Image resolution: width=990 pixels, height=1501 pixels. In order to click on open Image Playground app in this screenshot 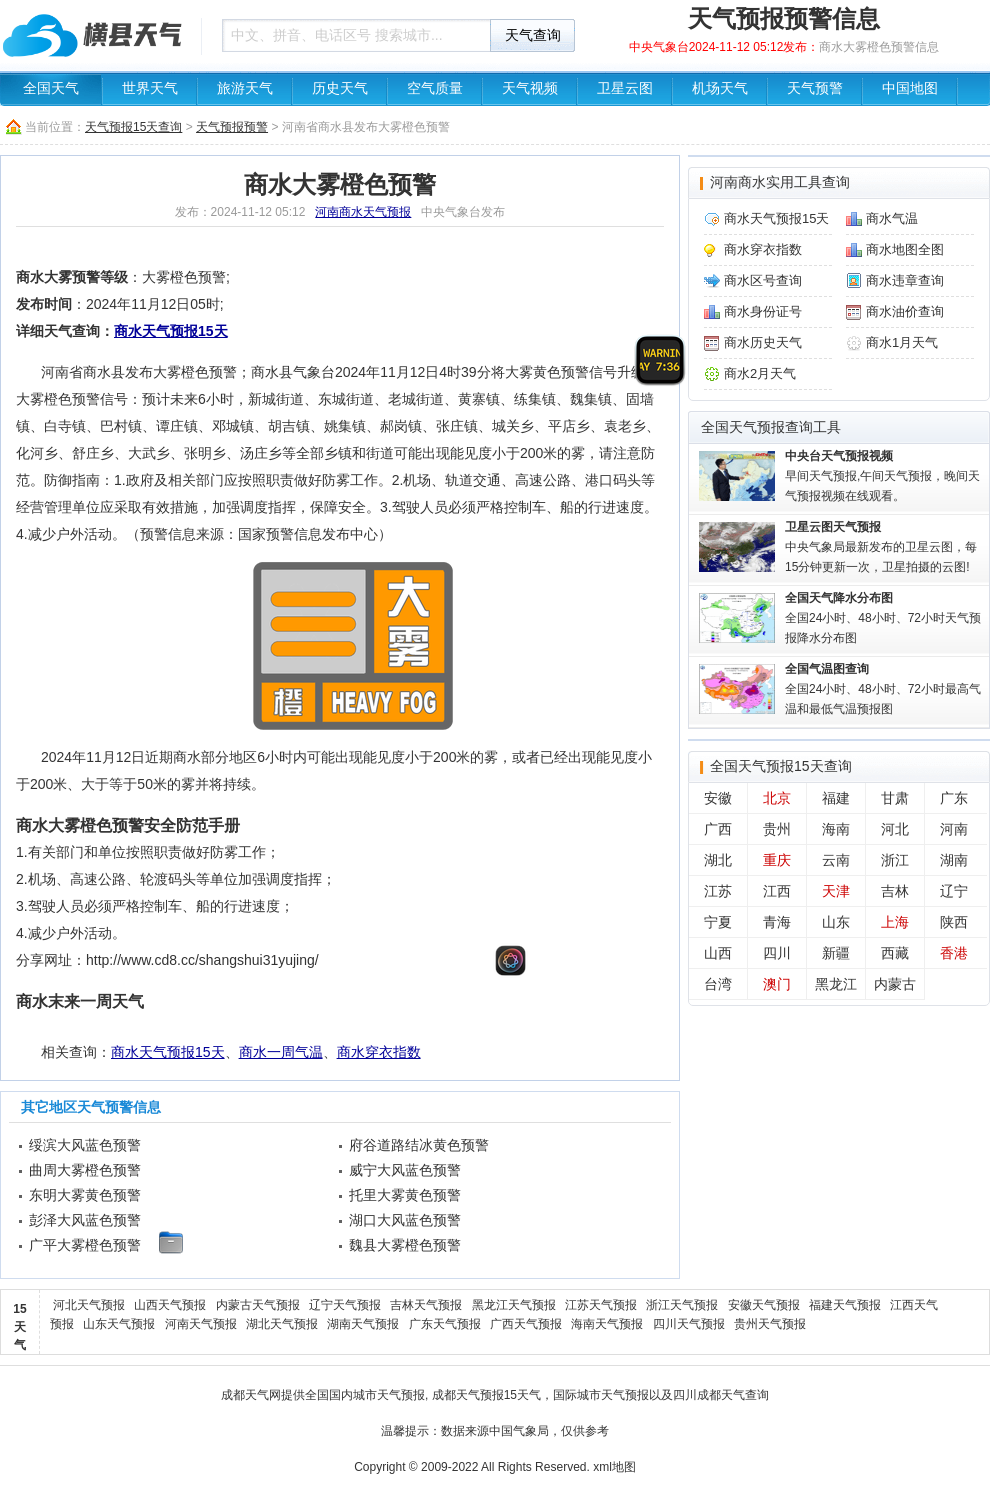, I will do `click(510, 960)`.